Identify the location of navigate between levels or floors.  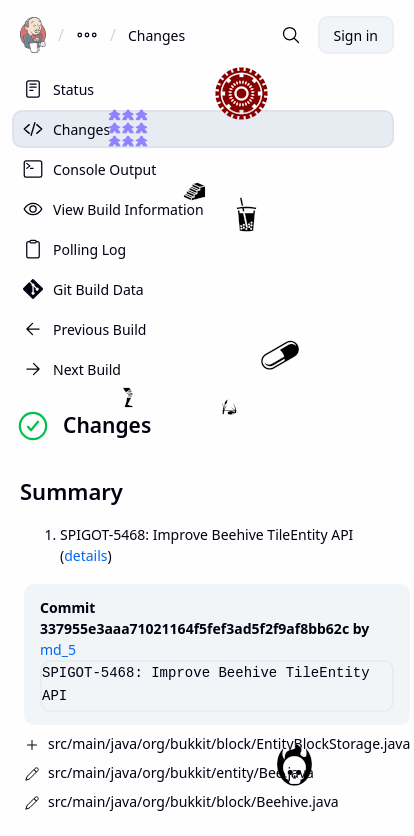
(194, 191).